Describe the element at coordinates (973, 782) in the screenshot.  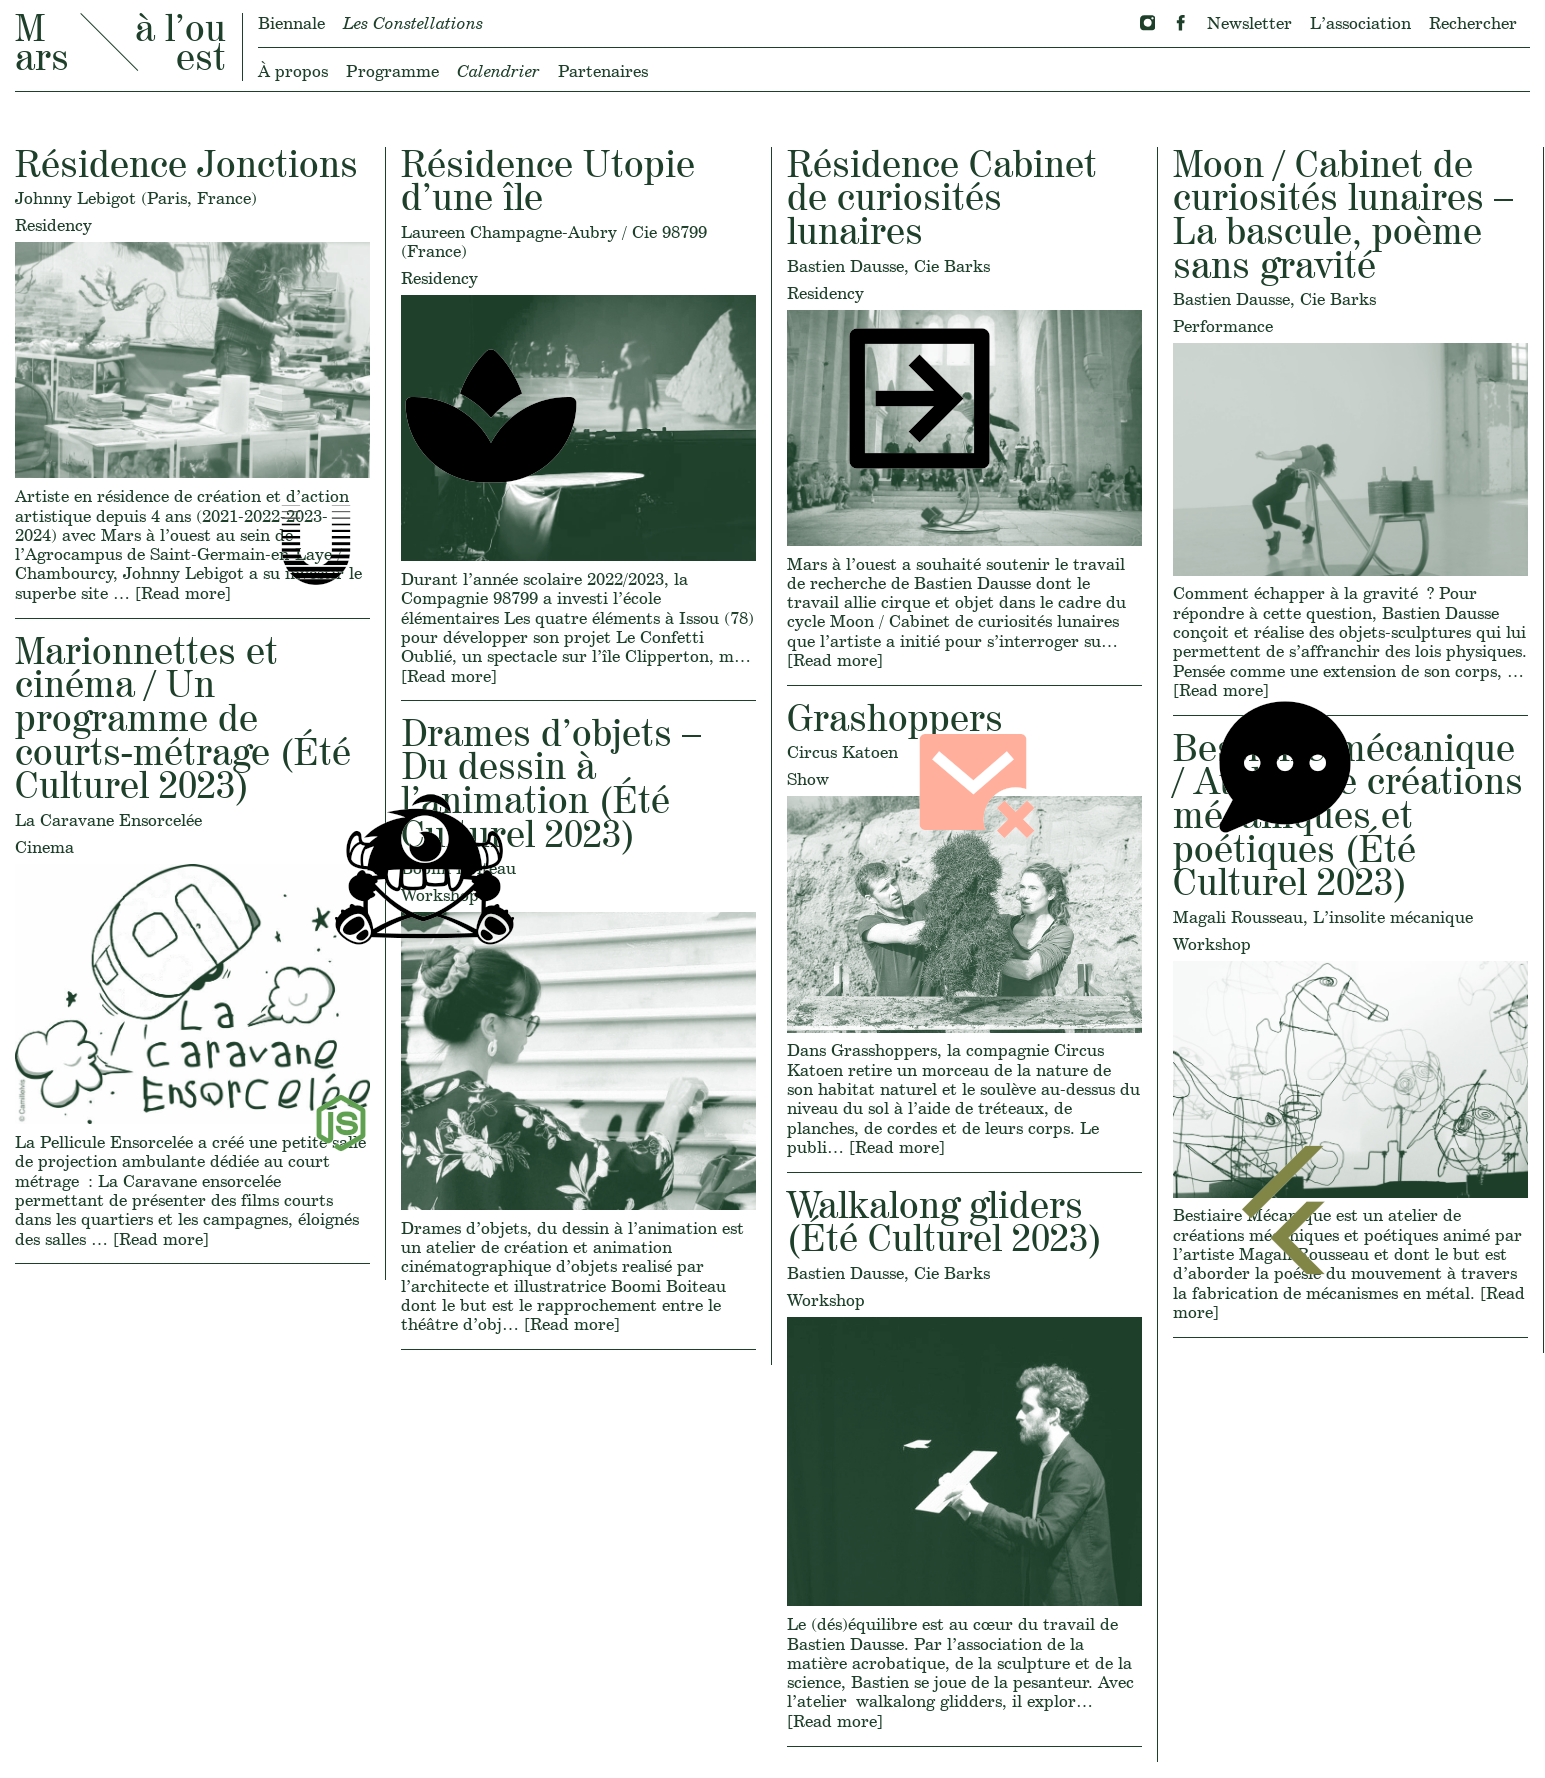
I see `delete an email message` at that location.